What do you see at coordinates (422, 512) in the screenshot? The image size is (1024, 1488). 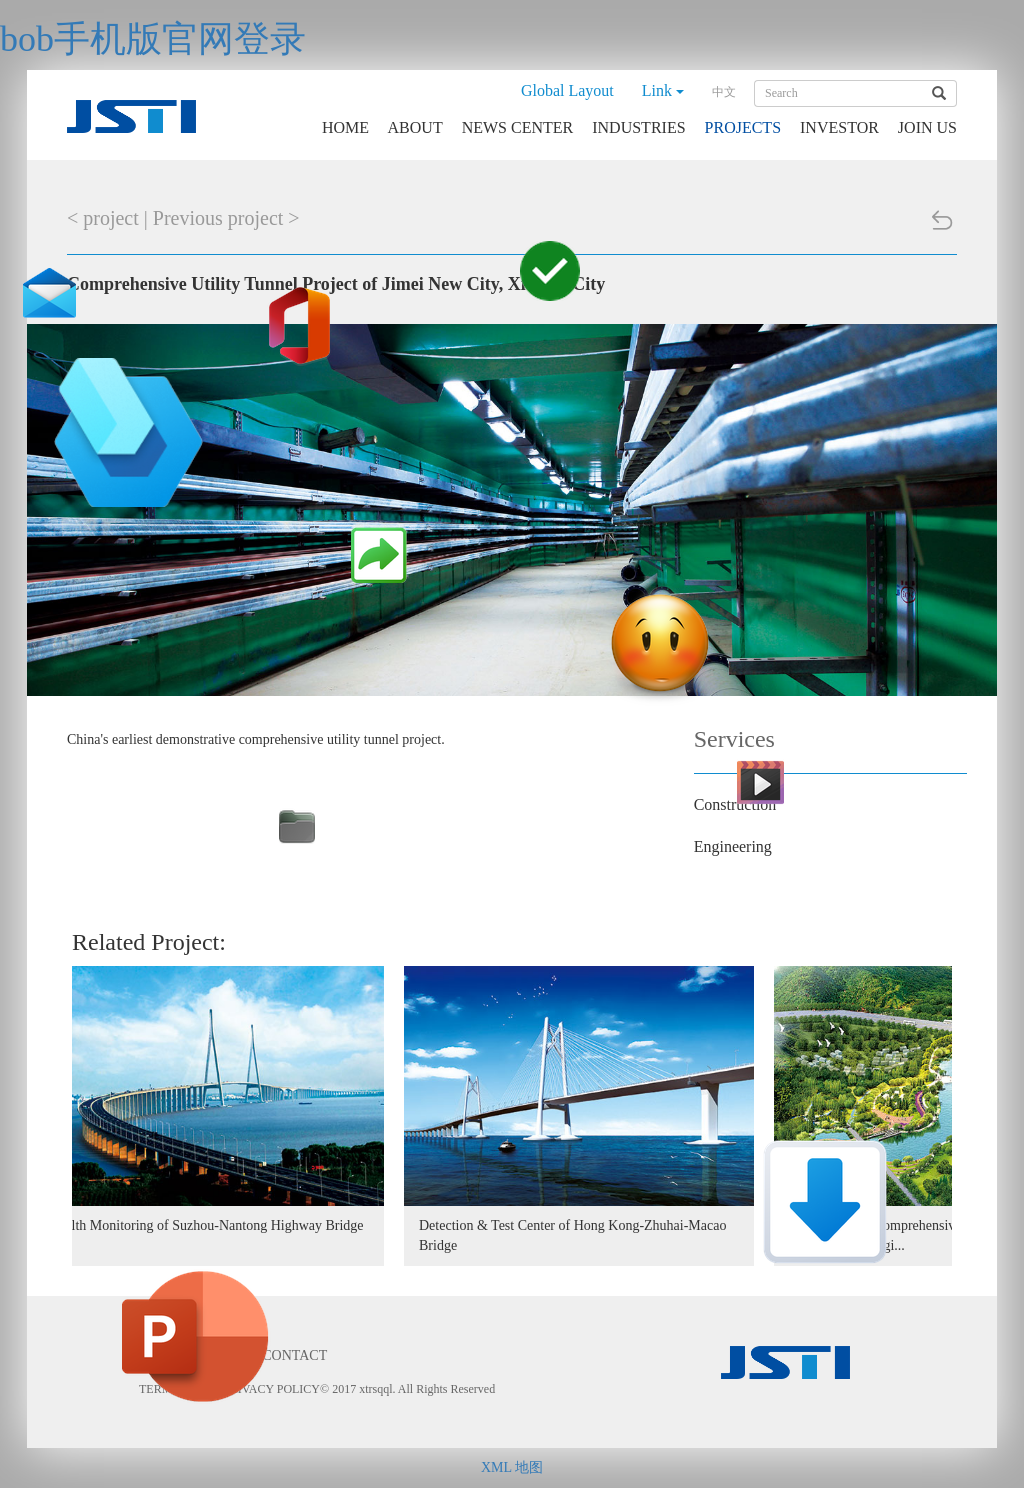 I see `indicates a shared file or folder` at bounding box center [422, 512].